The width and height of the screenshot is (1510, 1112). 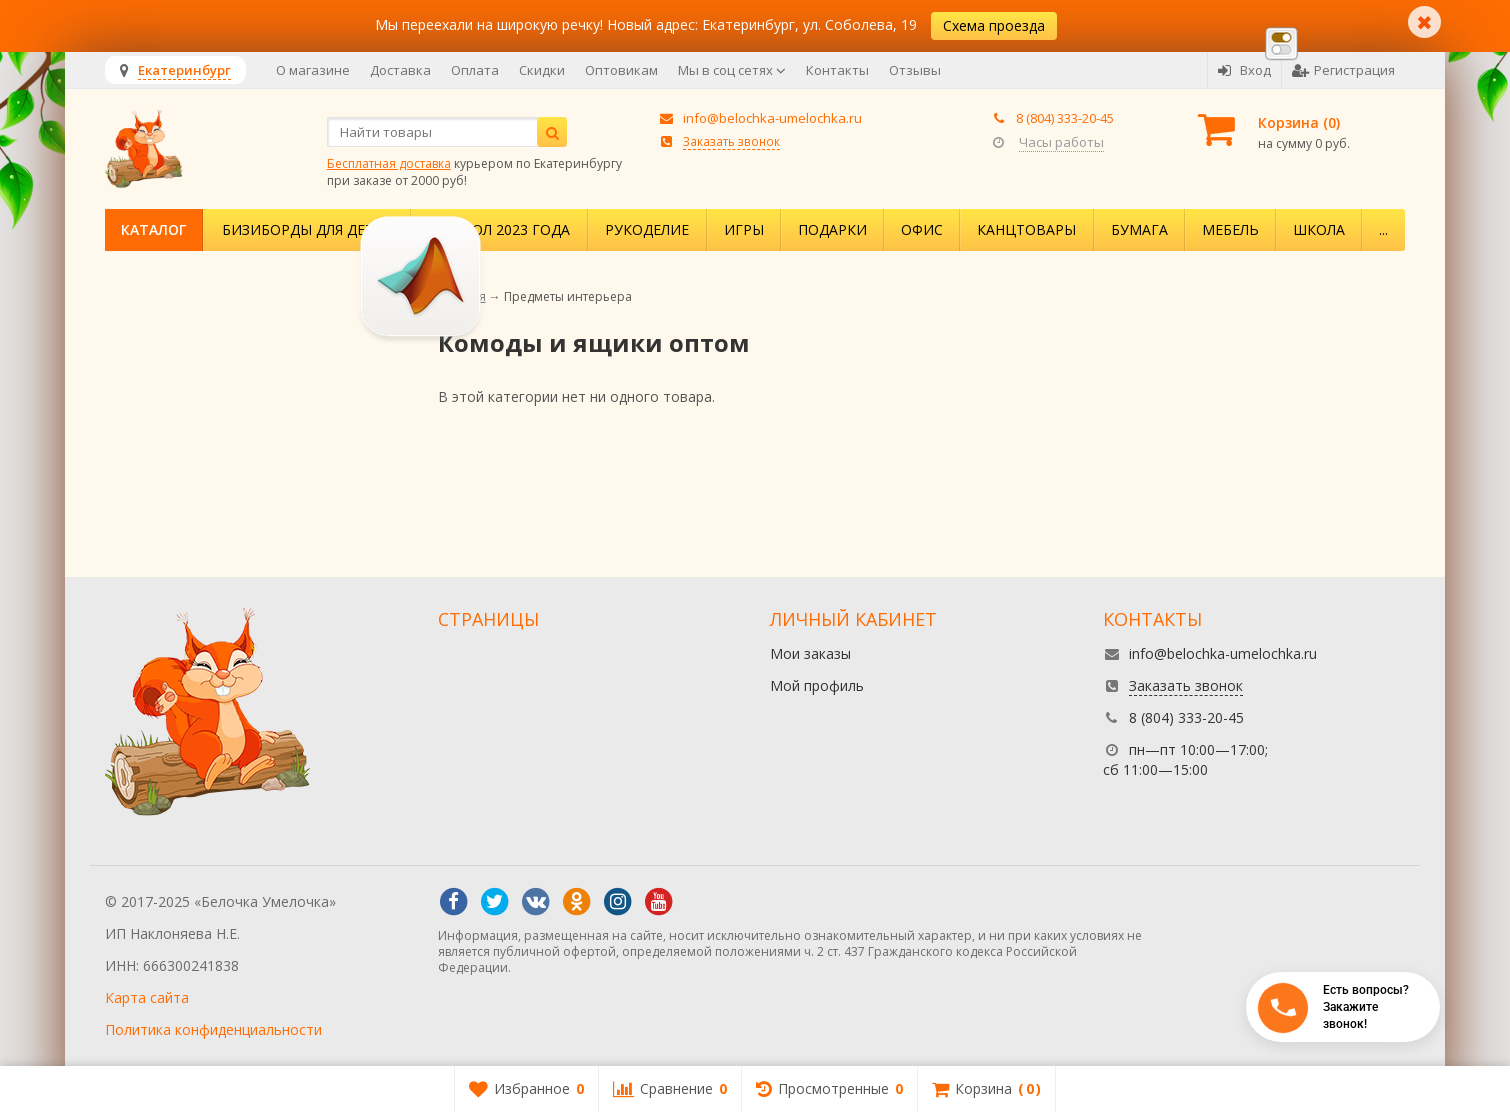 I want to click on open unity tweak tool settings, so click(x=1281, y=43).